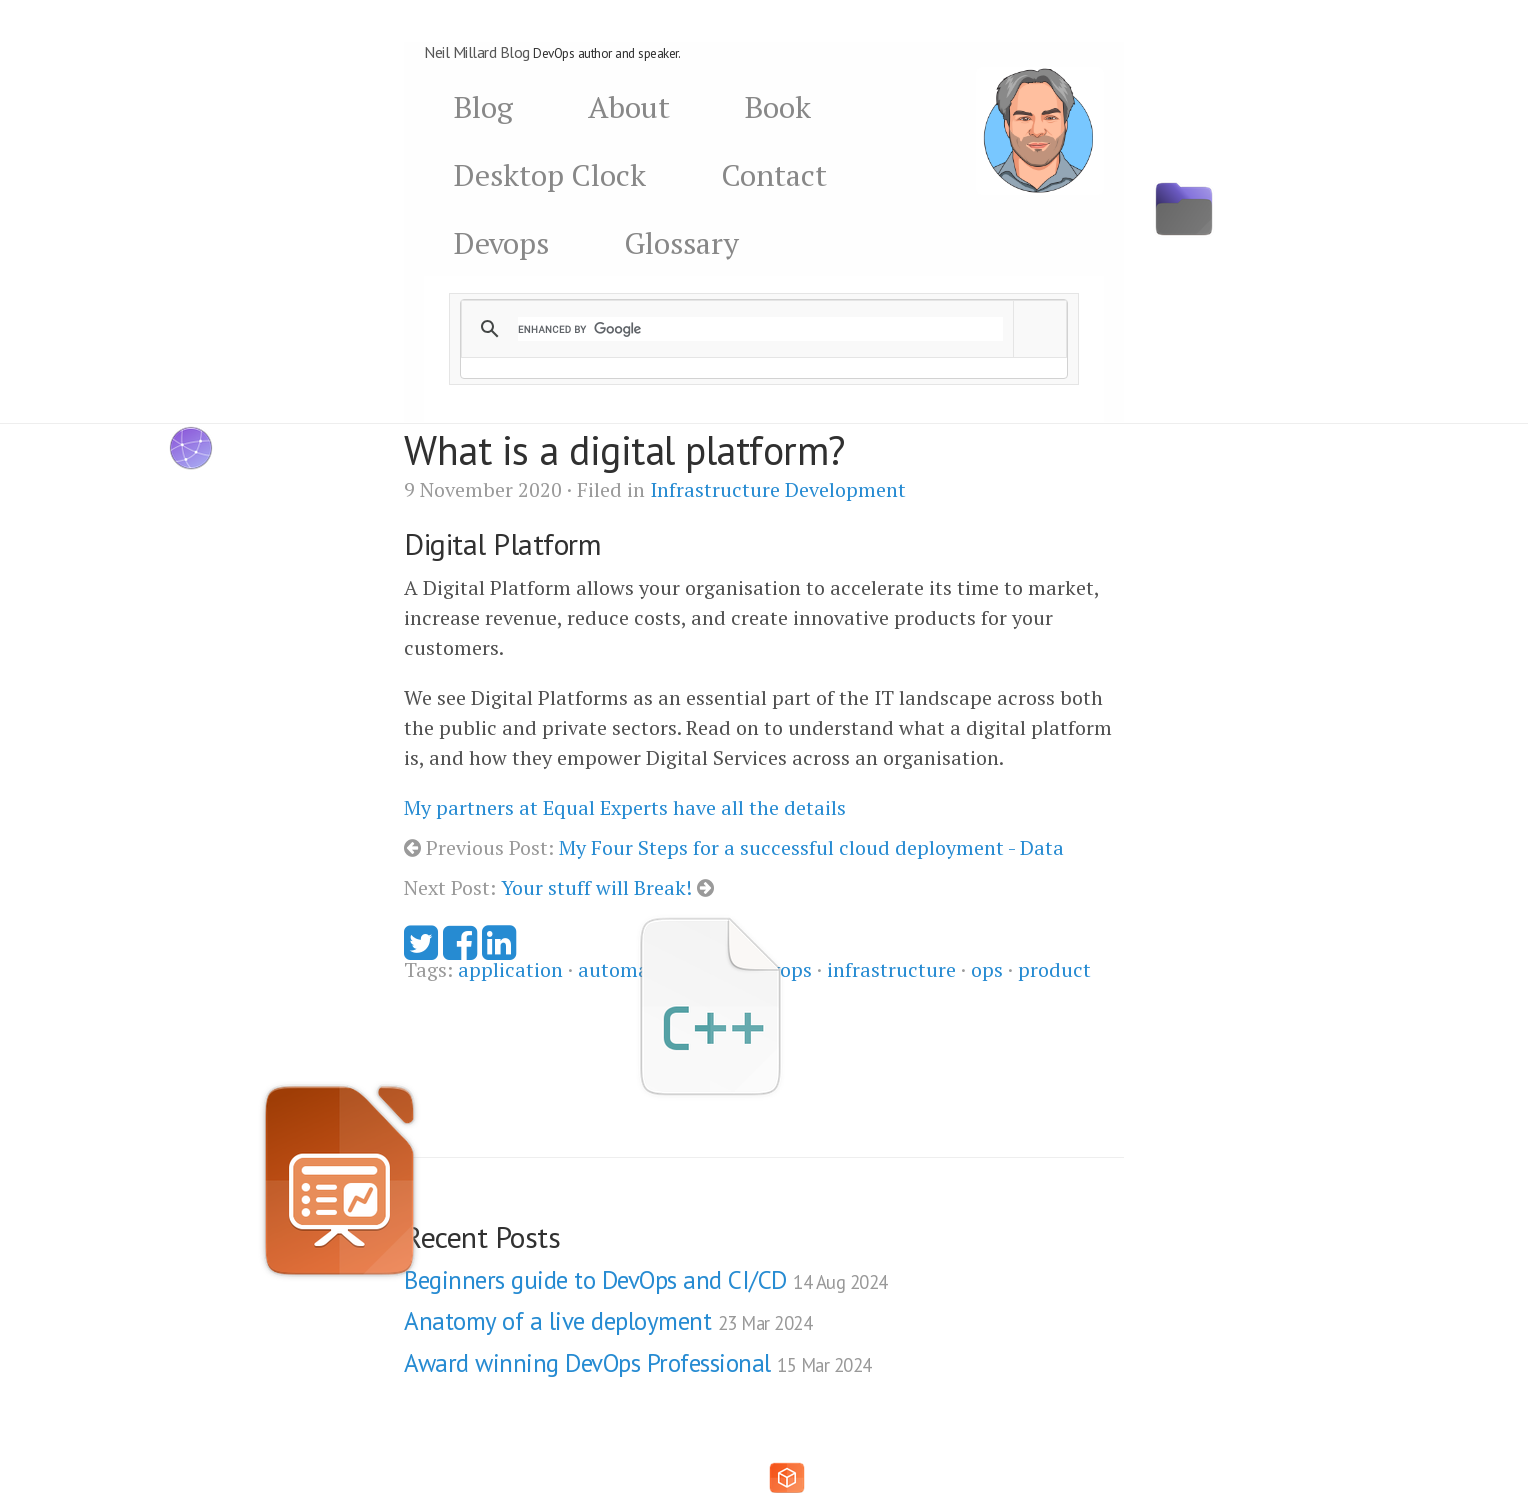 The image size is (1528, 1509). I want to click on a C++ source code file, so click(710, 1006).